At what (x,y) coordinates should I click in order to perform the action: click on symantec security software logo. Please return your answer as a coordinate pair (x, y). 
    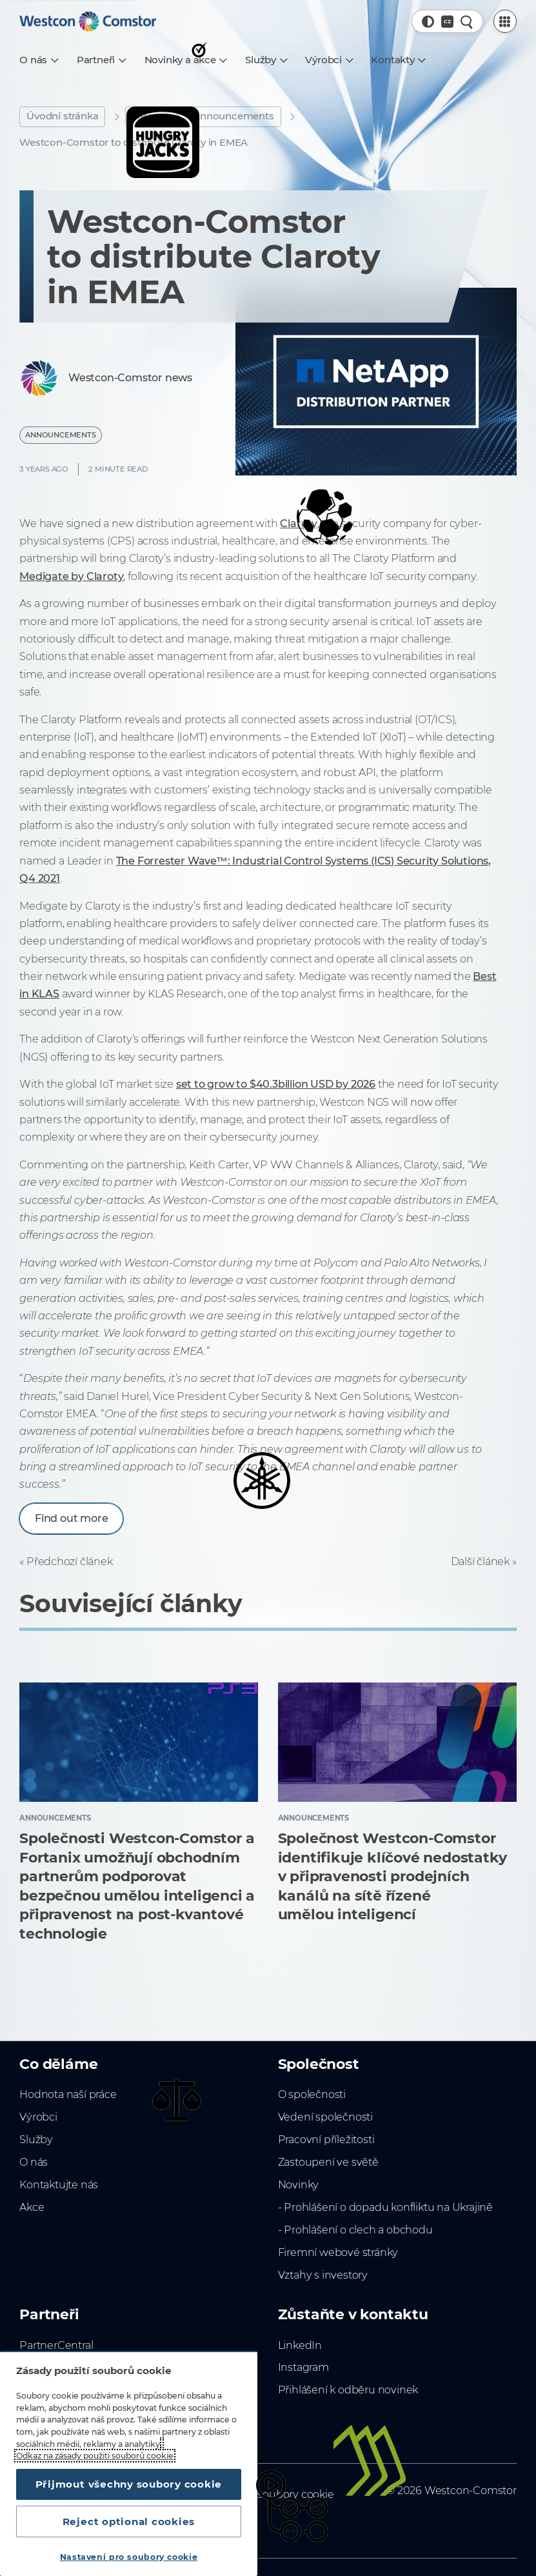
    Looking at the image, I should click on (199, 50).